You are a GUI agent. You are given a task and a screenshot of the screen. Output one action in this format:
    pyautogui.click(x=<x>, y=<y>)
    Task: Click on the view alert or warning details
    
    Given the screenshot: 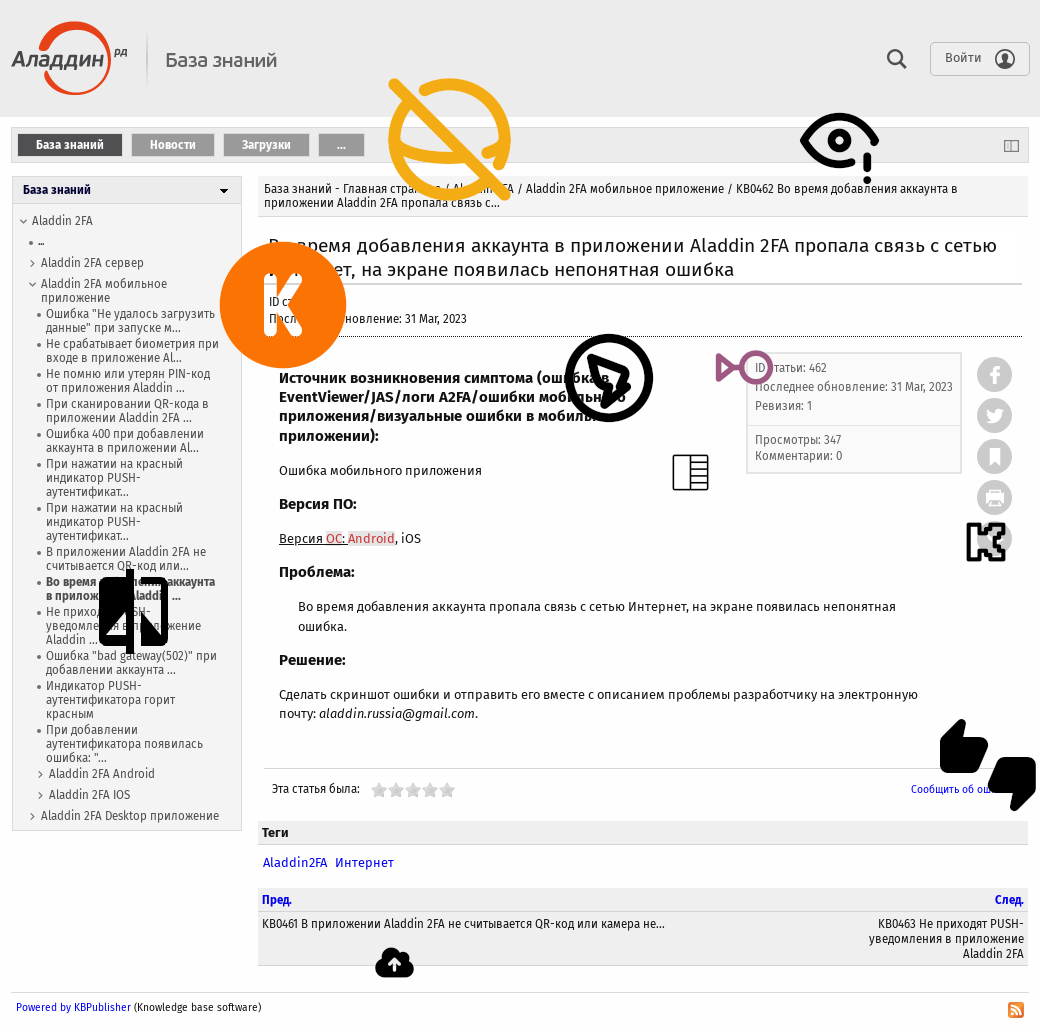 What is the action you would take?
    pyautogui.click(x=839, y=140)
    